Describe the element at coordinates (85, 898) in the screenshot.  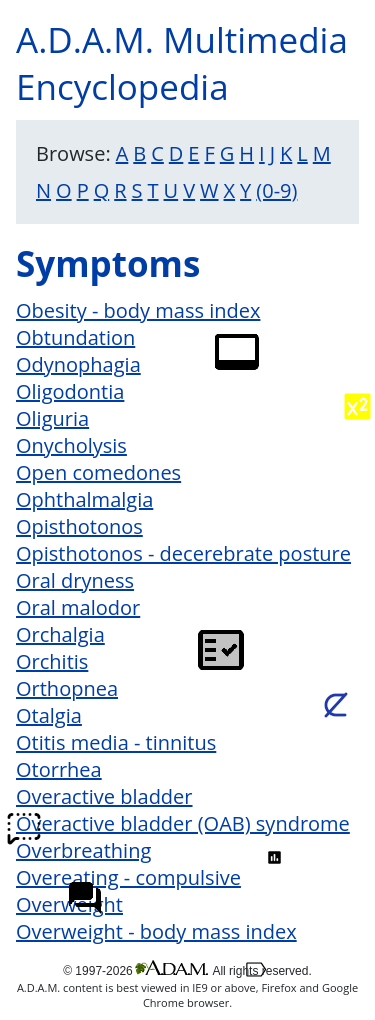
I see `open discussion forum or group chat` at that location.